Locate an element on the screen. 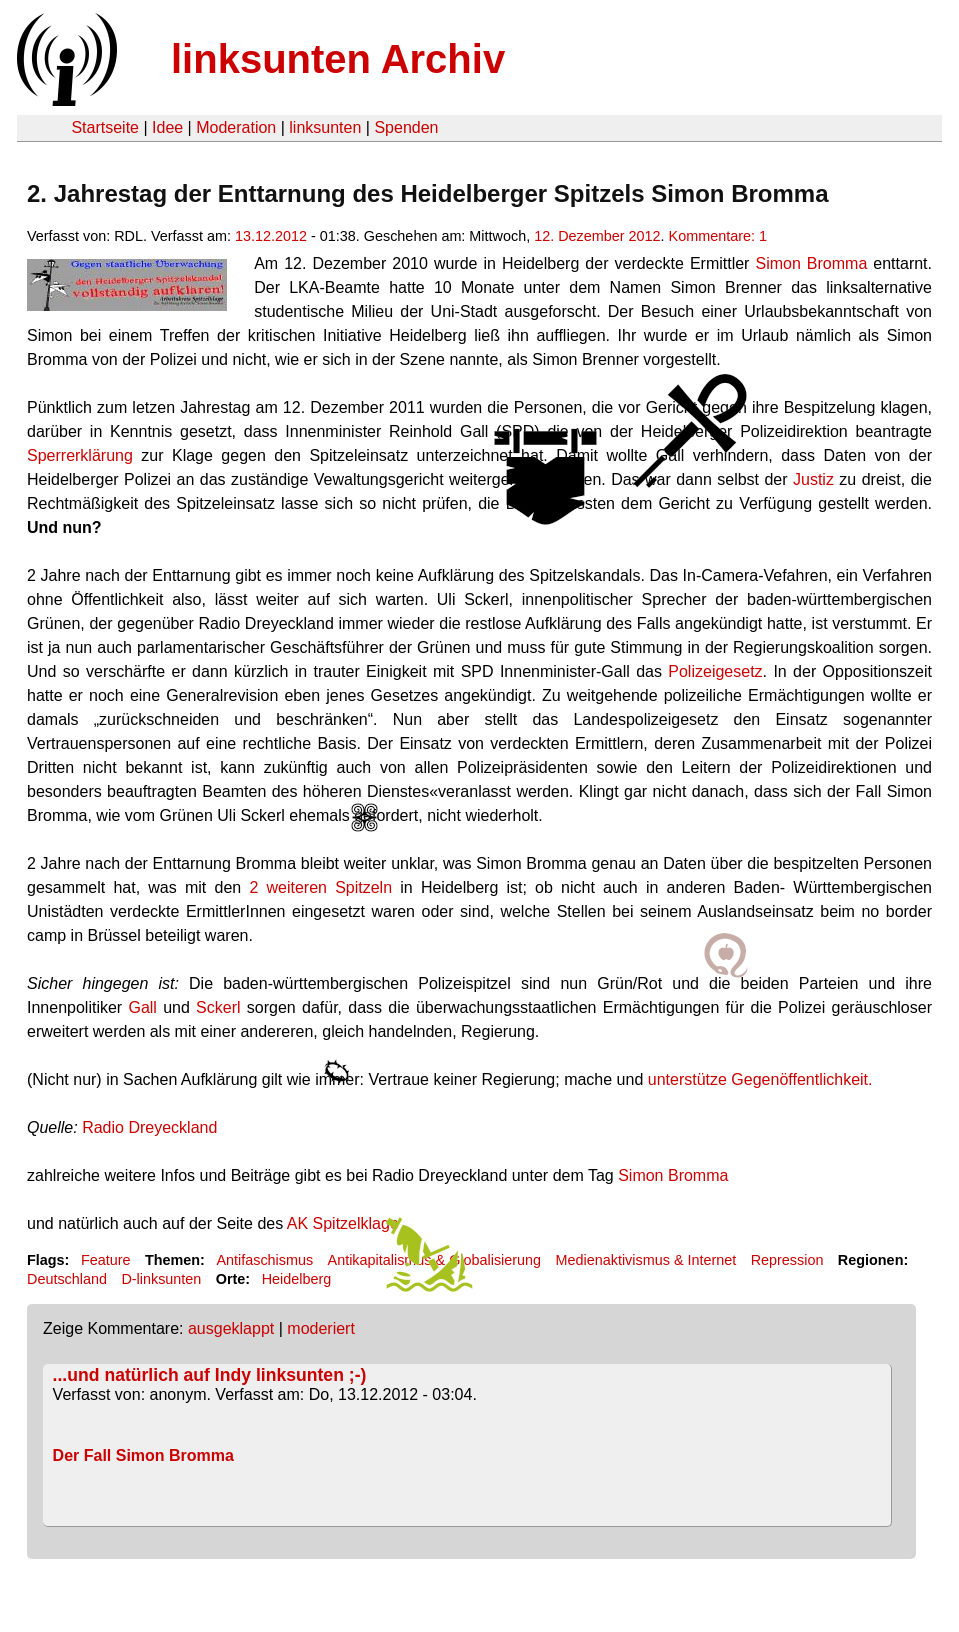  indicates a religious or Easter-themed game element is located at coordinates (336, 1071).